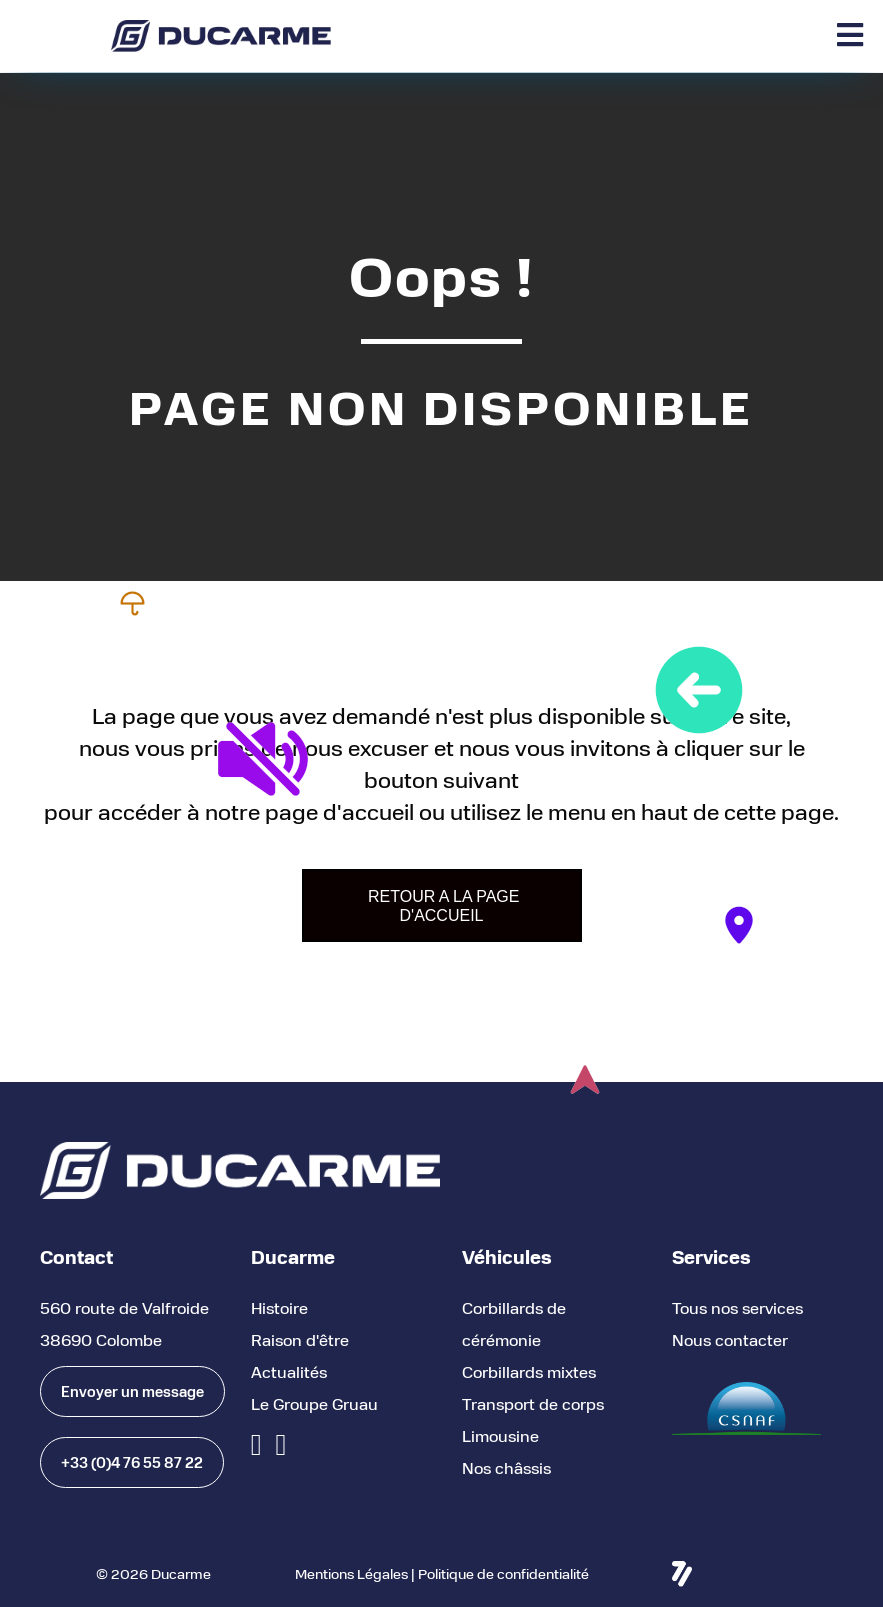 The width and height of the screenshot is (883, 1607). Describe the element at coordinates (263, 759) in the screenshot. I see `mute audio` at that location.